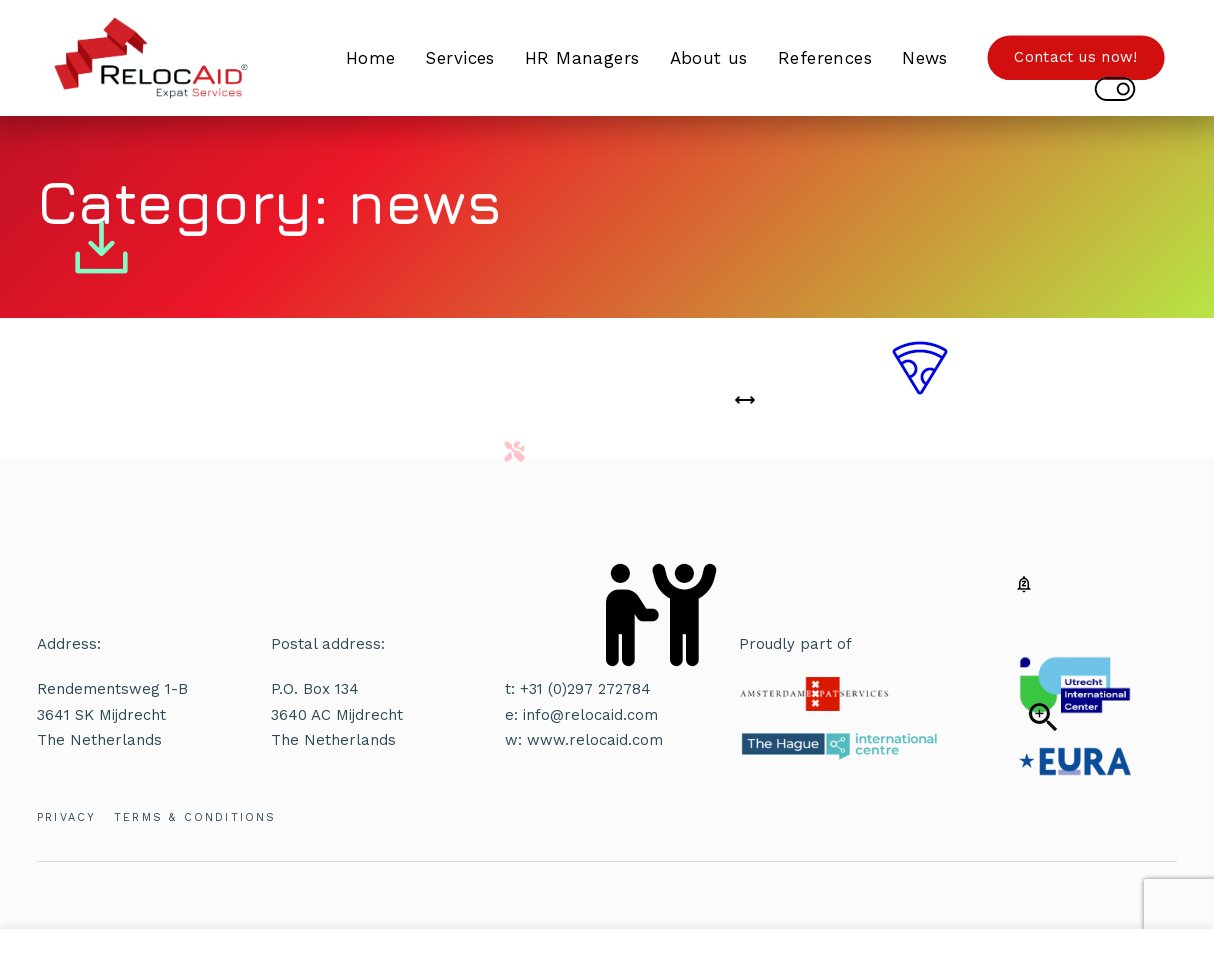 The height and width of the screenshot is (953, 1214). What do you see at coordinates (662, 615) in the screenshot?
I see `report a robbery or theft incident` at bounding box center [662, 615].